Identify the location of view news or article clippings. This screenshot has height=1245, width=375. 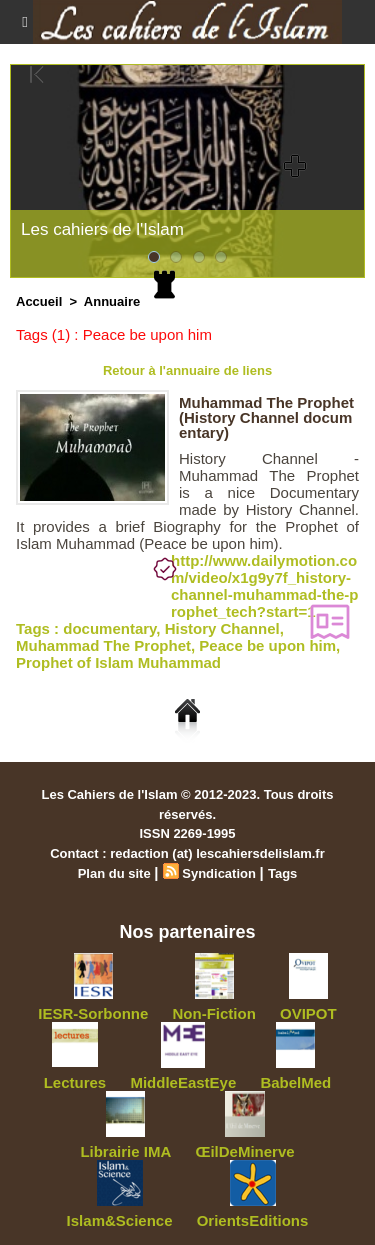
(330, 621).